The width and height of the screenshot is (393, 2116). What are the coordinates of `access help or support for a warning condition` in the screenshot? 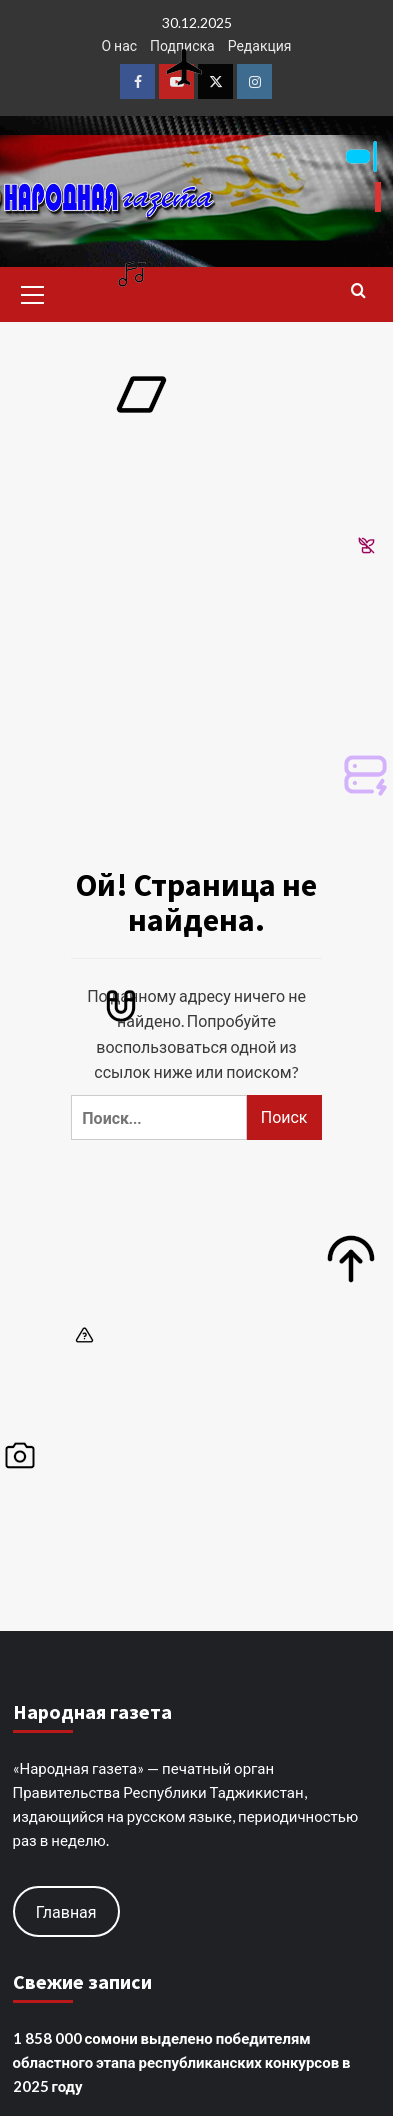 It's located at (84, 1335).